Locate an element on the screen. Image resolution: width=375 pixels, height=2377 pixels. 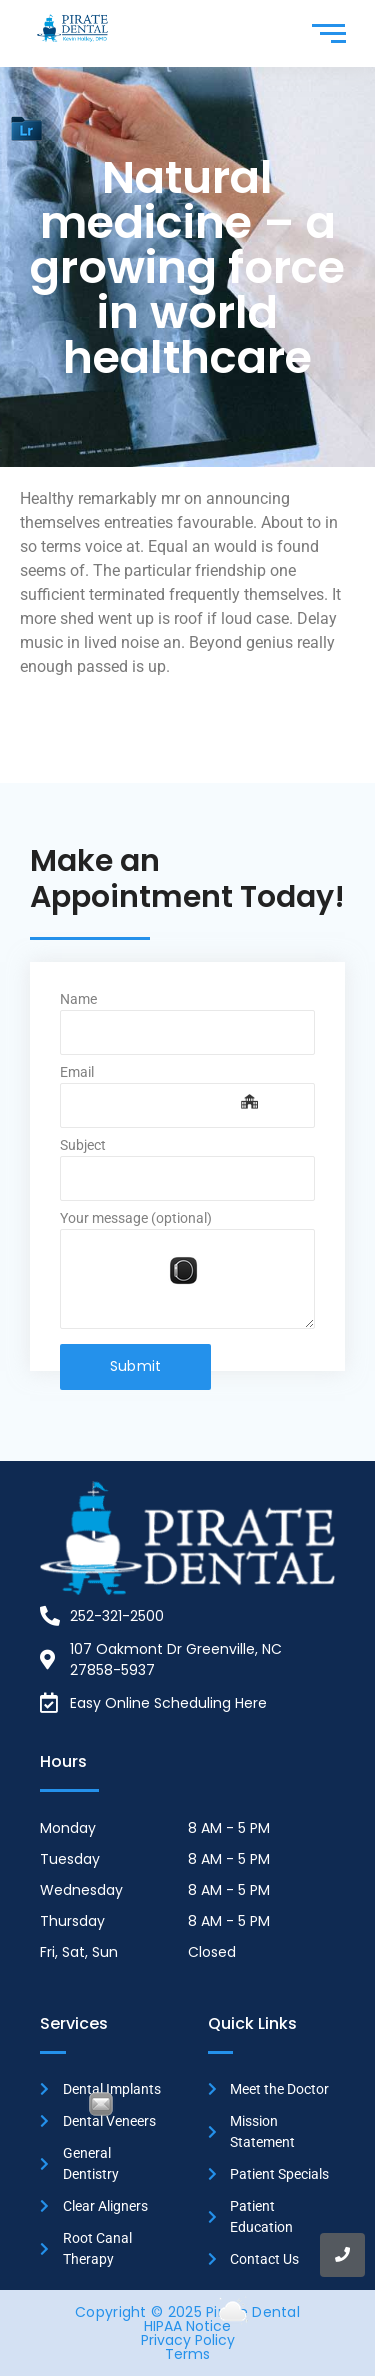
indicates overcast or cloudy conditions at night is located at coordinates (233, 2310).